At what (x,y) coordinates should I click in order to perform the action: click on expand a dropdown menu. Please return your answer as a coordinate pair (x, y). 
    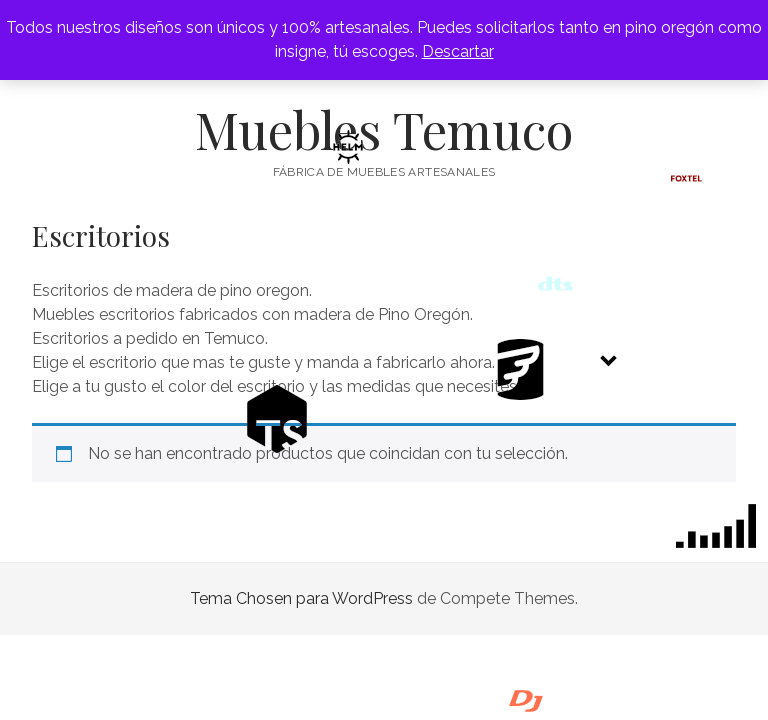
    Looking at the image, I should click on (608, 360).